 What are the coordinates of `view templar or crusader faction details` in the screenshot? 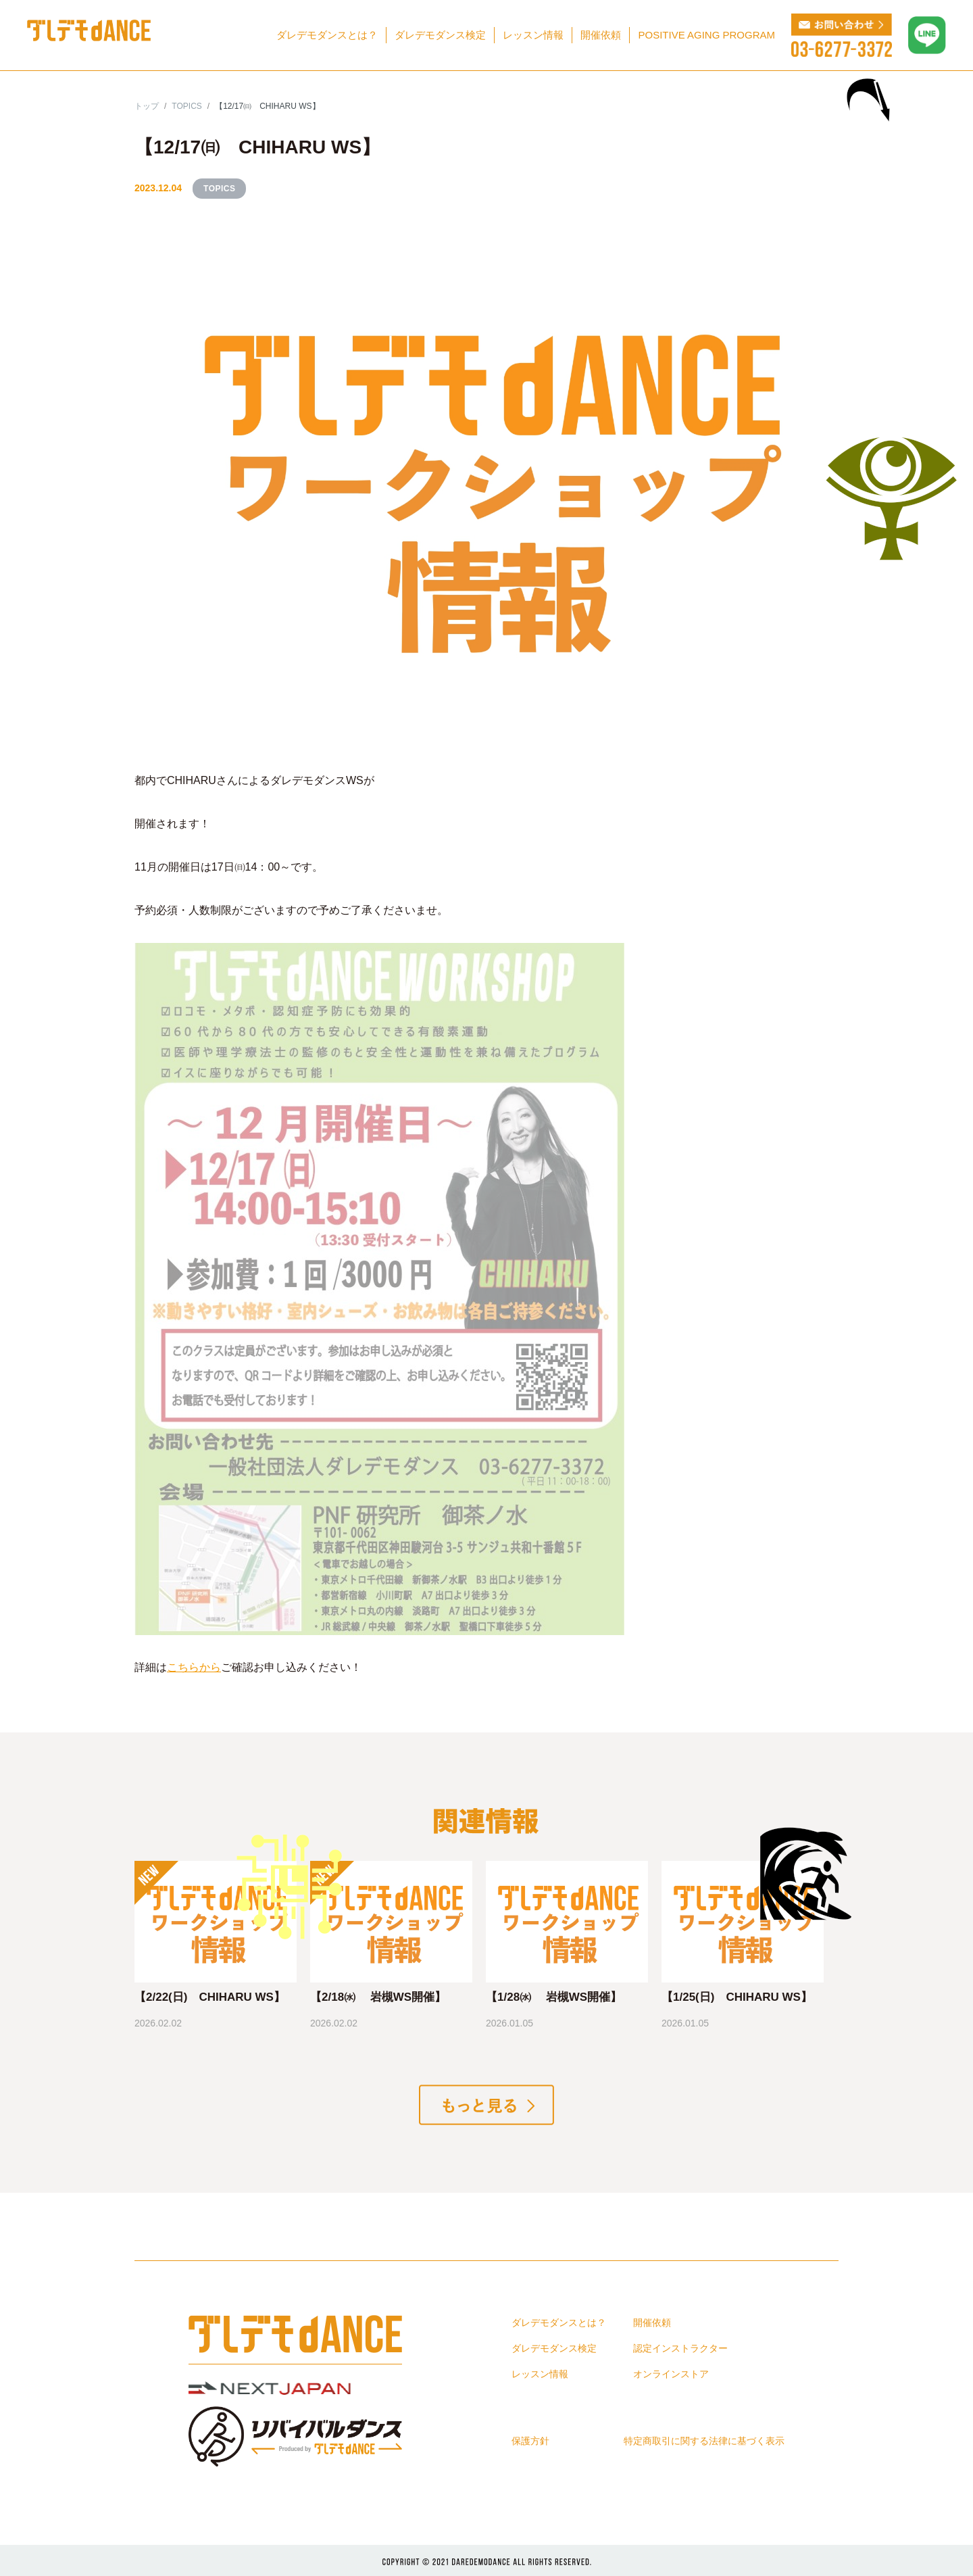 It's located at (893, 493).